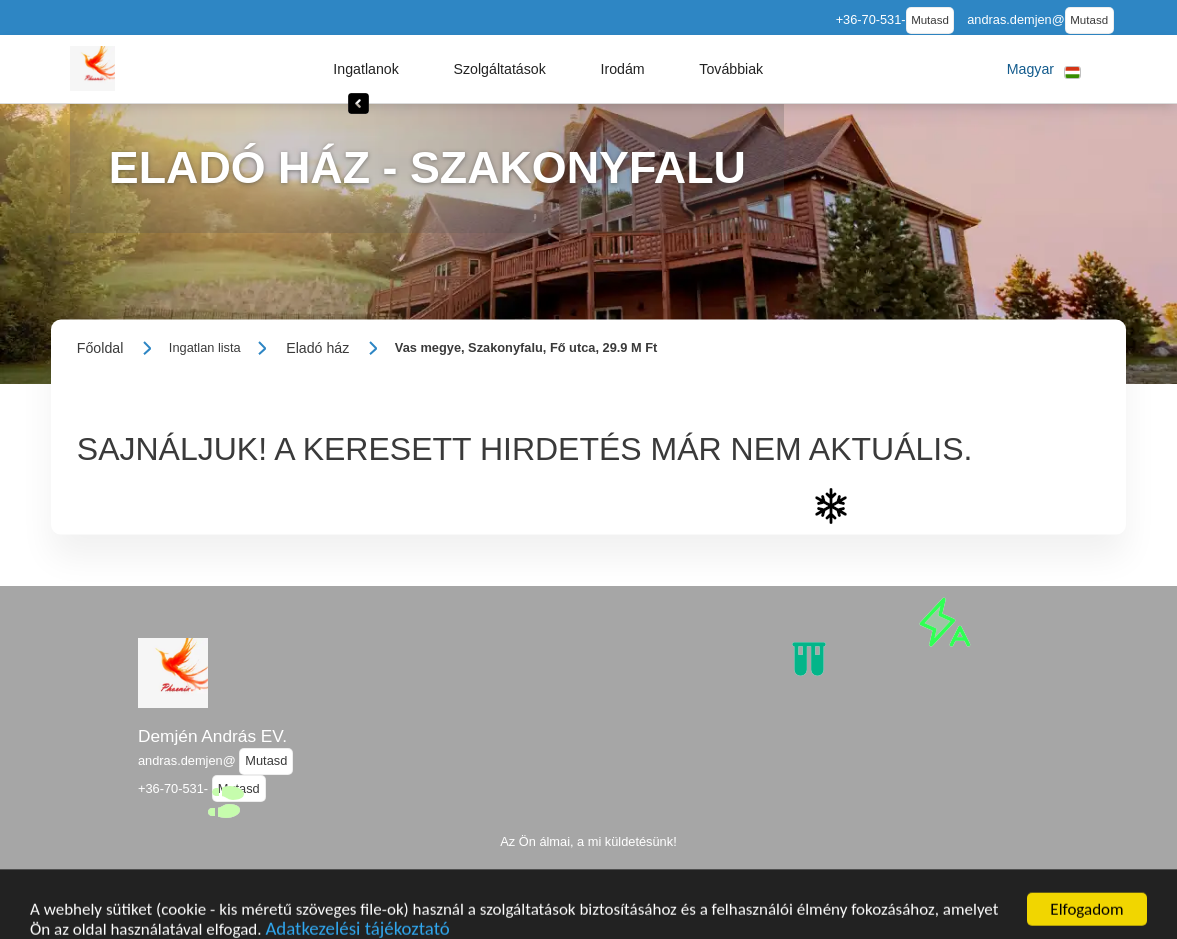 This screenshot has height=939, width=1177. I want to click on toggle auto-flash mode in camera settings, so click(944, 624).